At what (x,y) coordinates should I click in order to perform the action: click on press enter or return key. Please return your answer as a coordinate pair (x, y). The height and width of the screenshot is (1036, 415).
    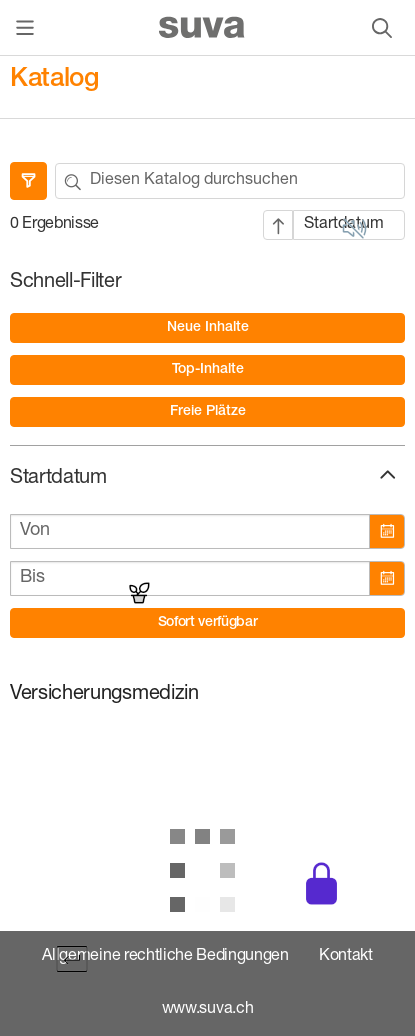
    Looking at the image, I should click on (72, 959).